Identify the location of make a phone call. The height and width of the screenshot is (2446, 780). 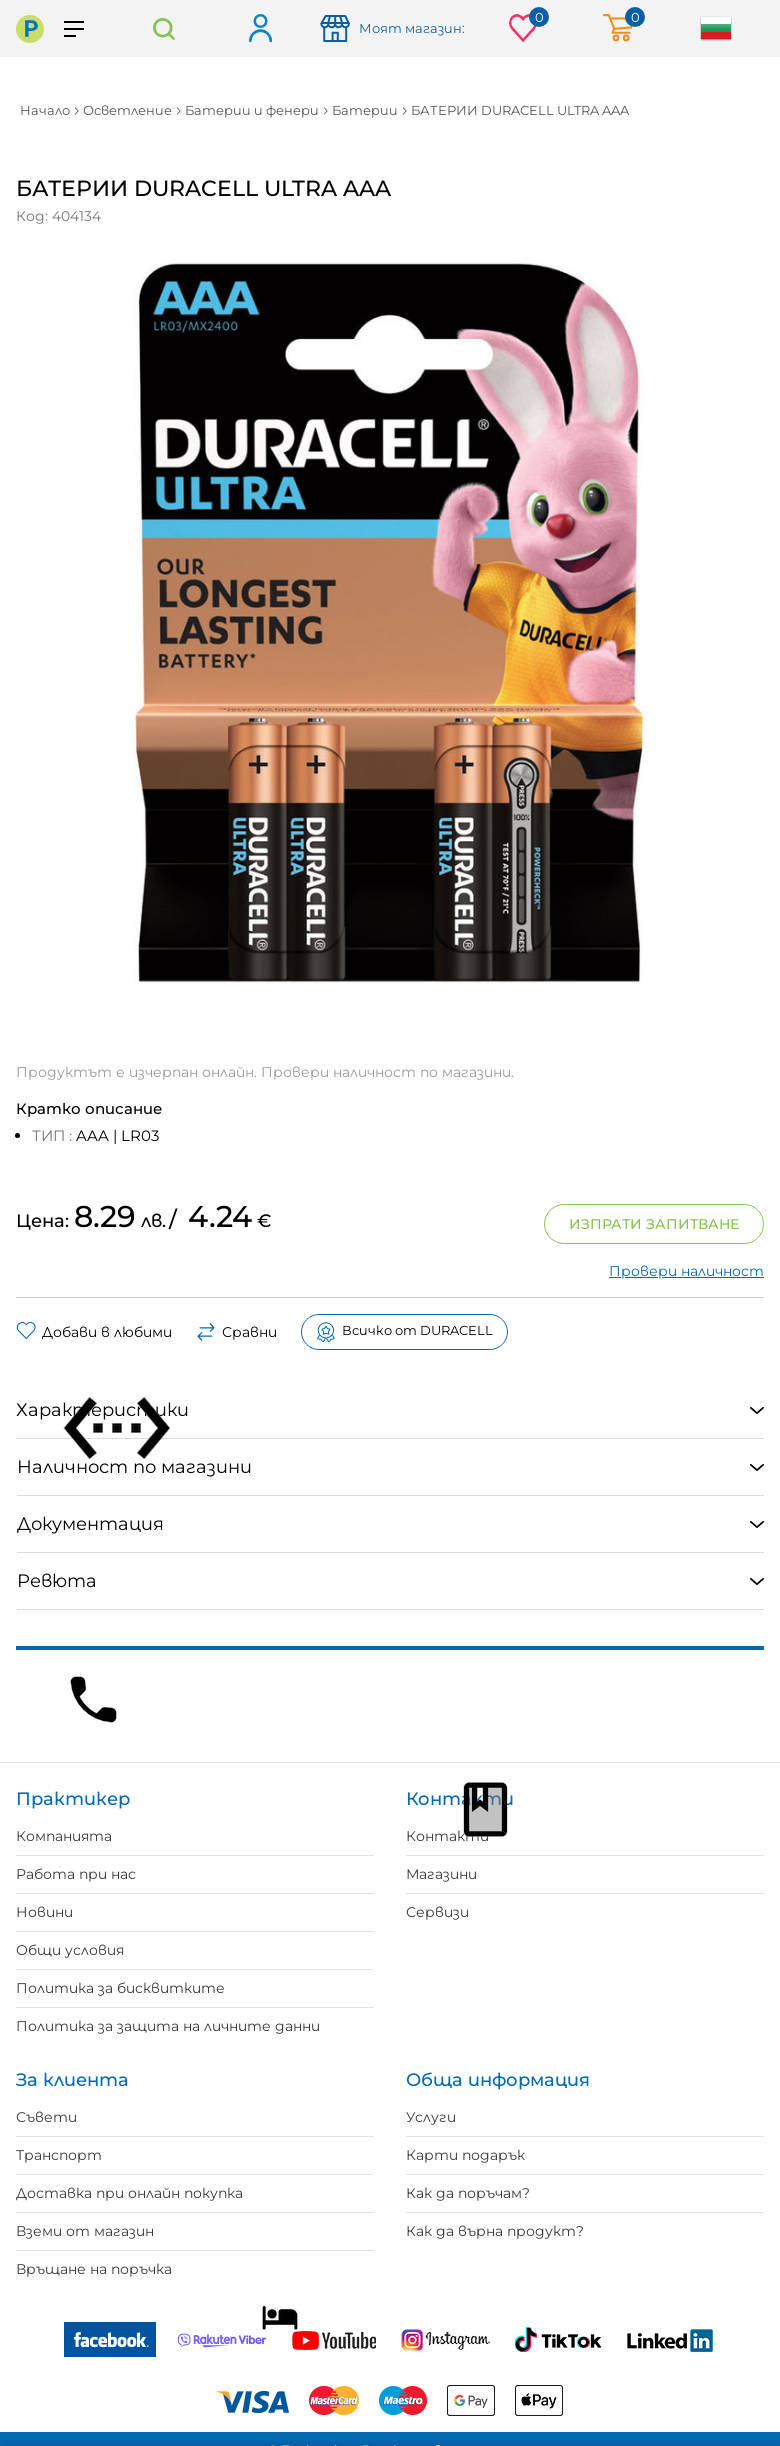
(93, 1699).